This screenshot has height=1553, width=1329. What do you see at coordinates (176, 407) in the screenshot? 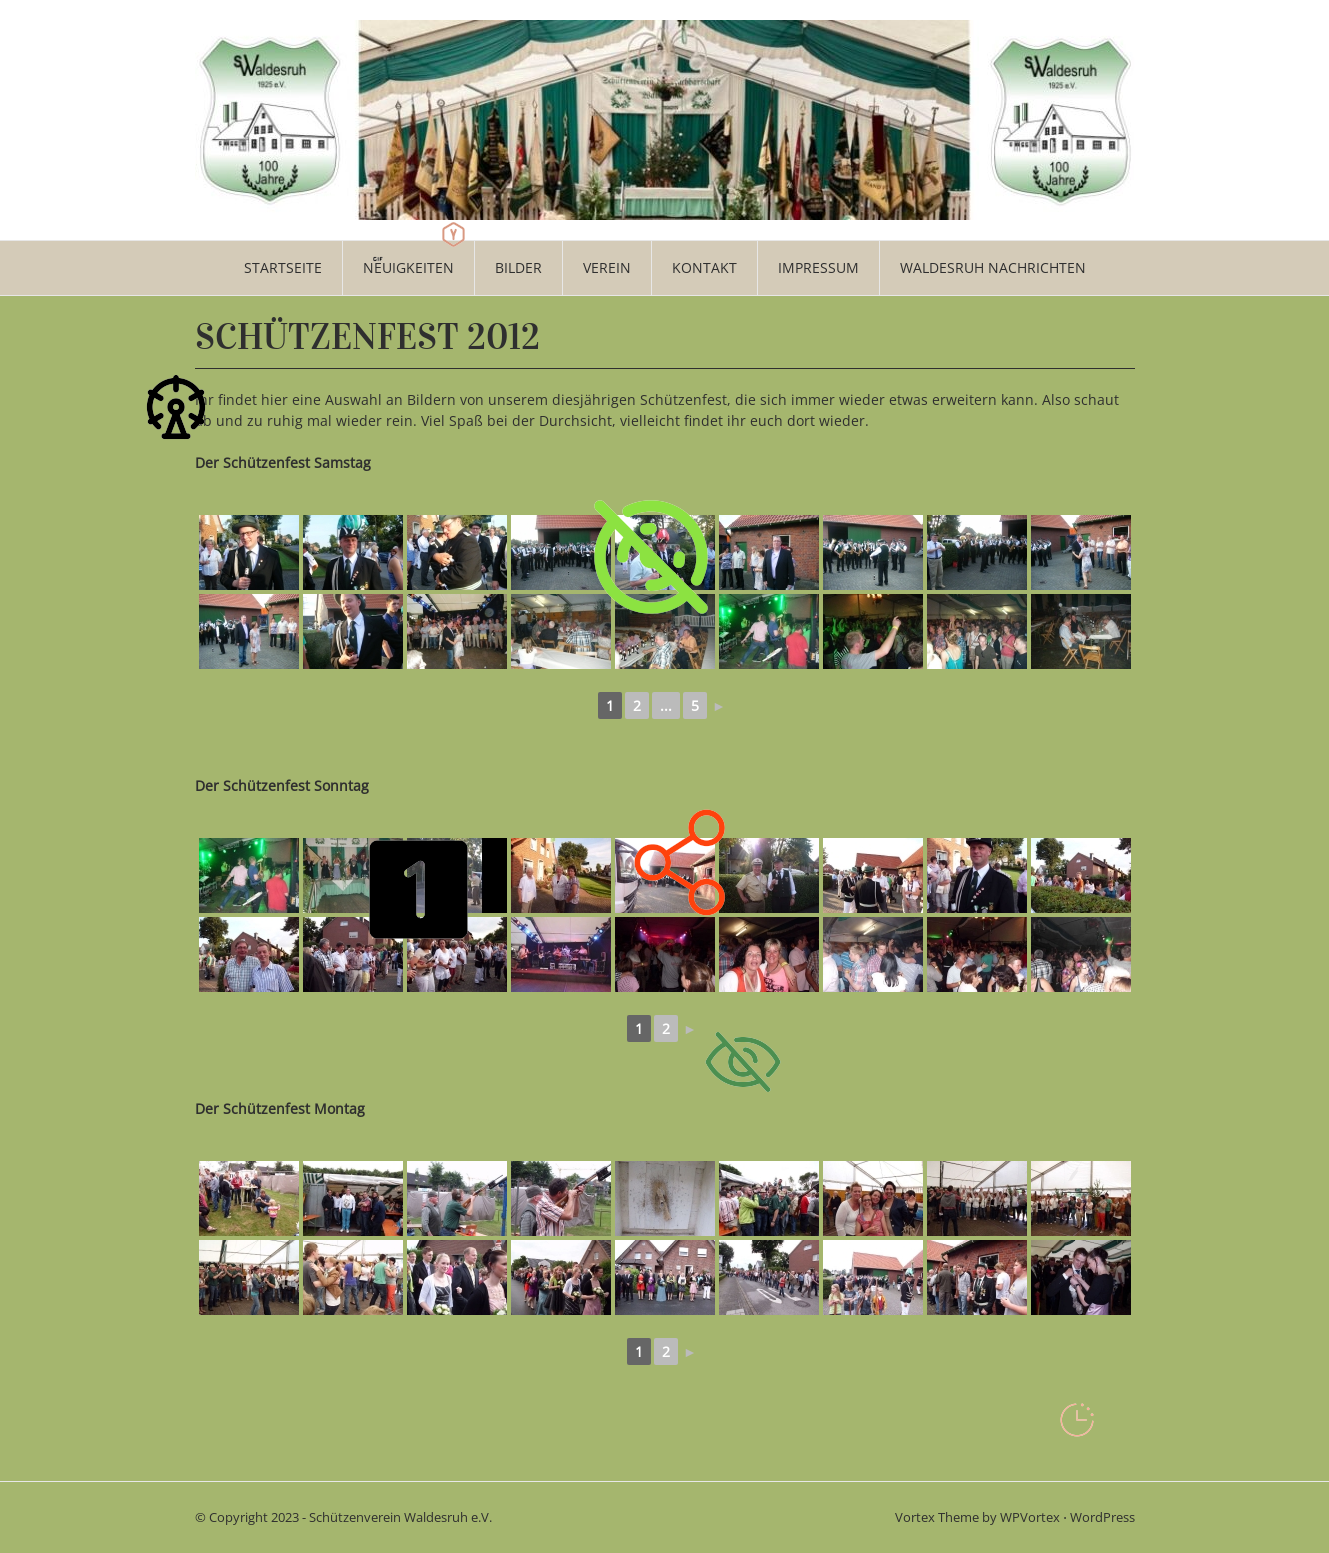
I see `view amusement park or carnival attractions` at bounding box center [176, 407].